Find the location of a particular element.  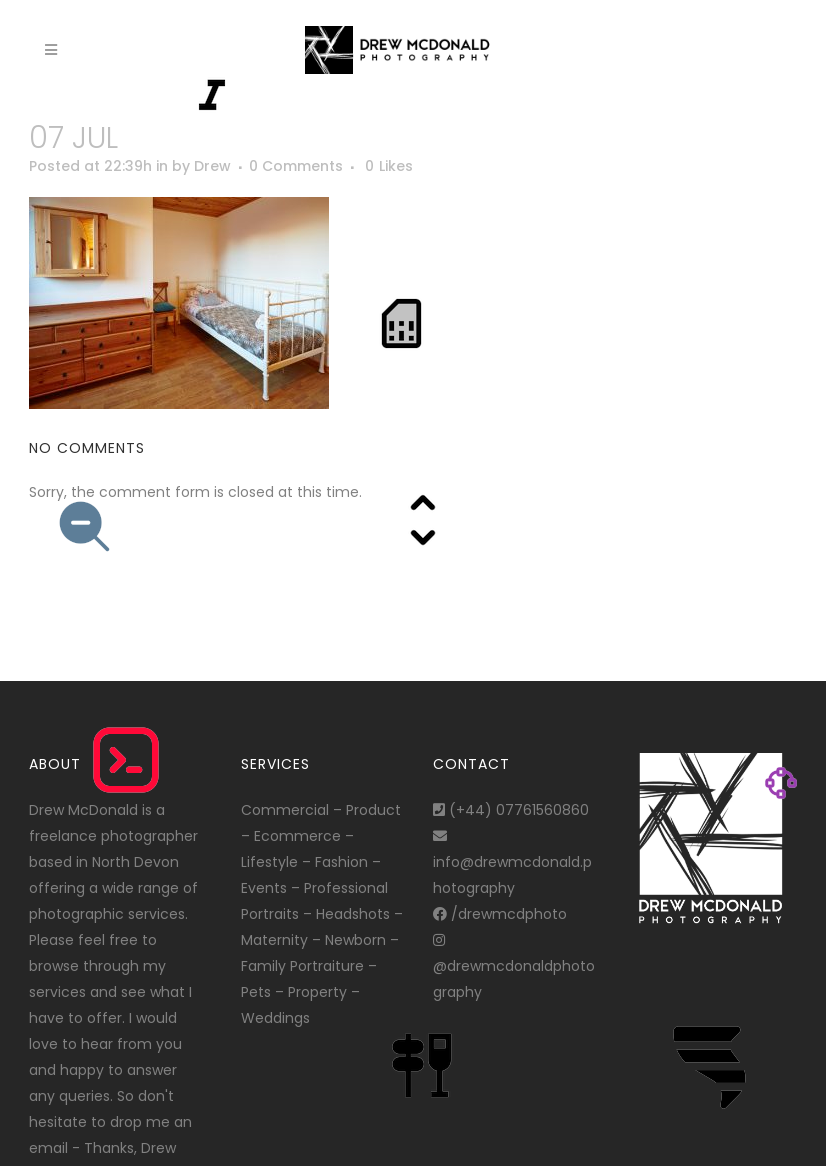

apply italic formatting to selected text is located at coordinates (212, 97).